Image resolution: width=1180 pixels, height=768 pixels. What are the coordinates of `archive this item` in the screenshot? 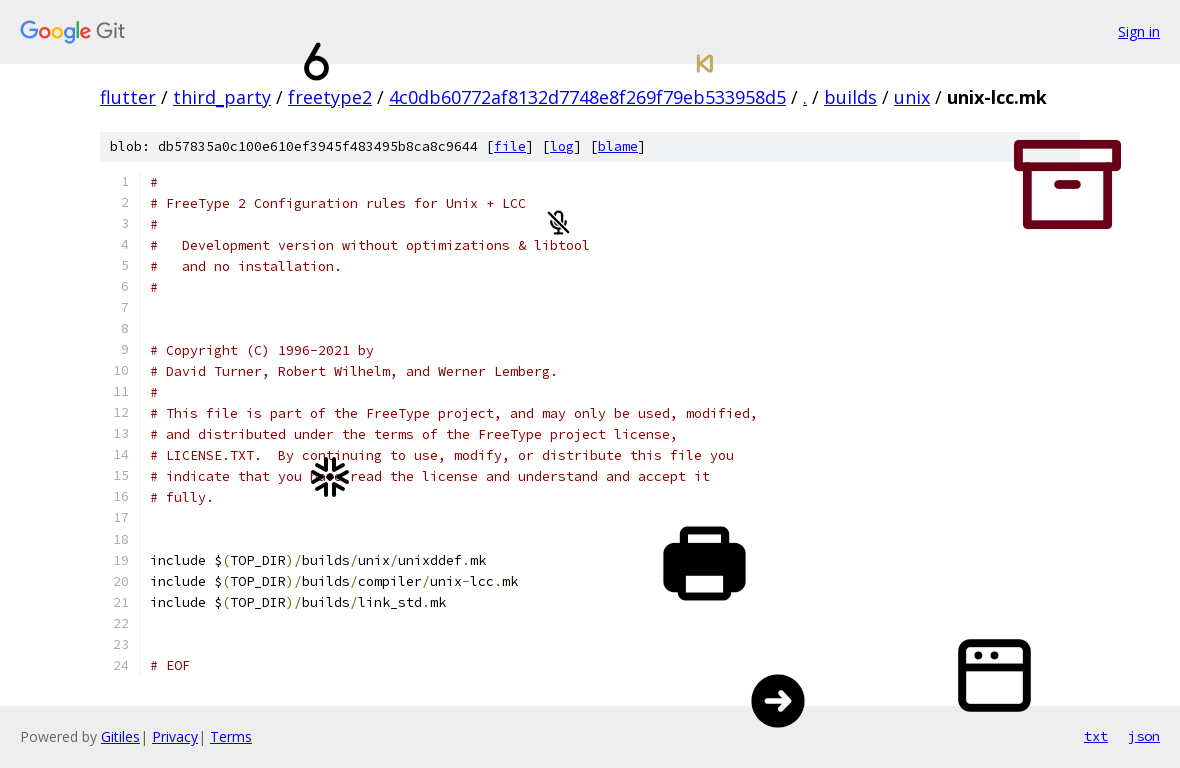 It's located at (1067, 184).